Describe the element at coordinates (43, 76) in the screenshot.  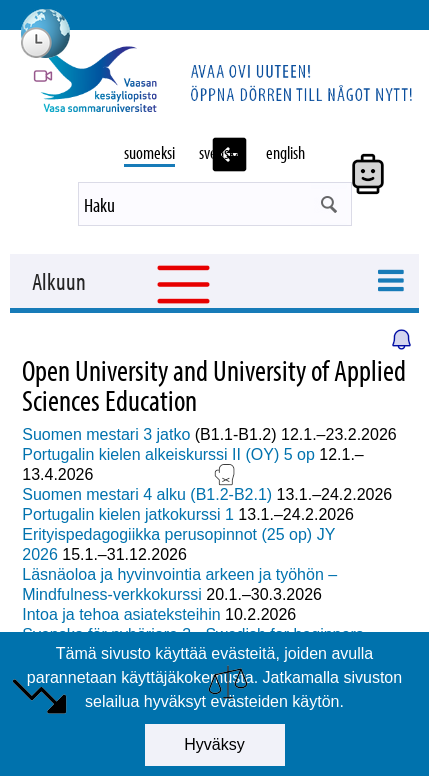
I see `start a video call` at that location.